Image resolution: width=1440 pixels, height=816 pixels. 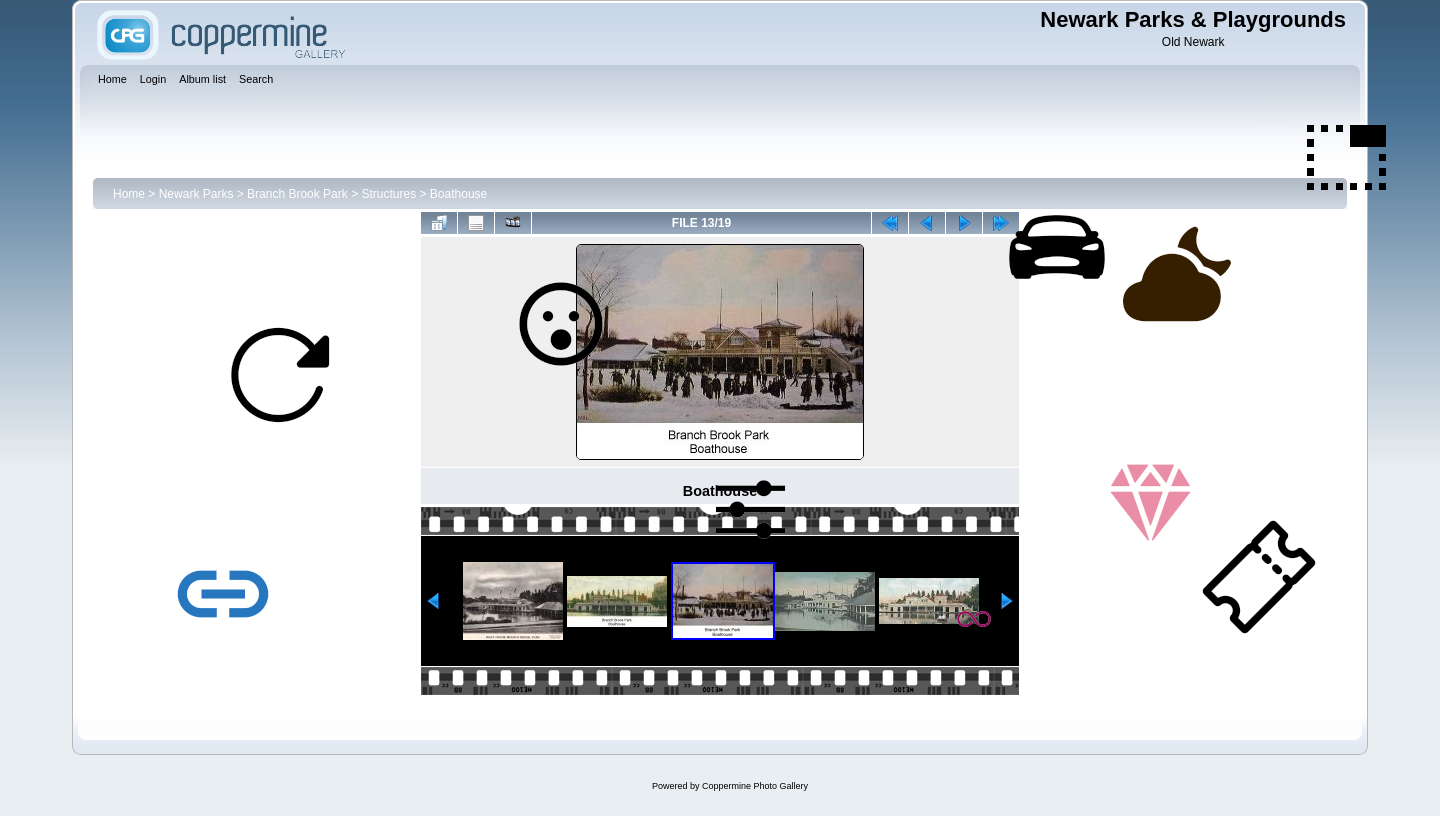 What do you see at coordinates (750, 509) in the screenshot?
I see `adjust settings or preferences` at bounding box center [750, 509].